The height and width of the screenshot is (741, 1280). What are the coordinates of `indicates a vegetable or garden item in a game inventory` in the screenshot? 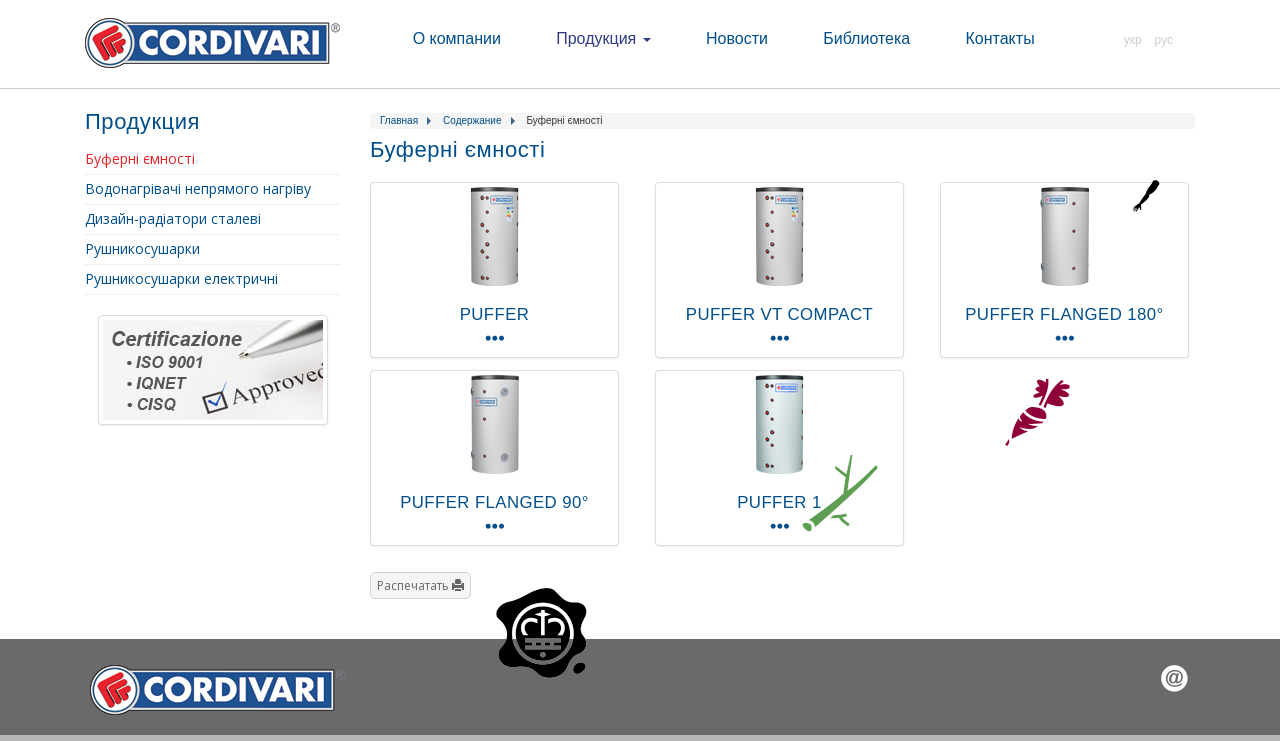 It's located at (1037, 412).